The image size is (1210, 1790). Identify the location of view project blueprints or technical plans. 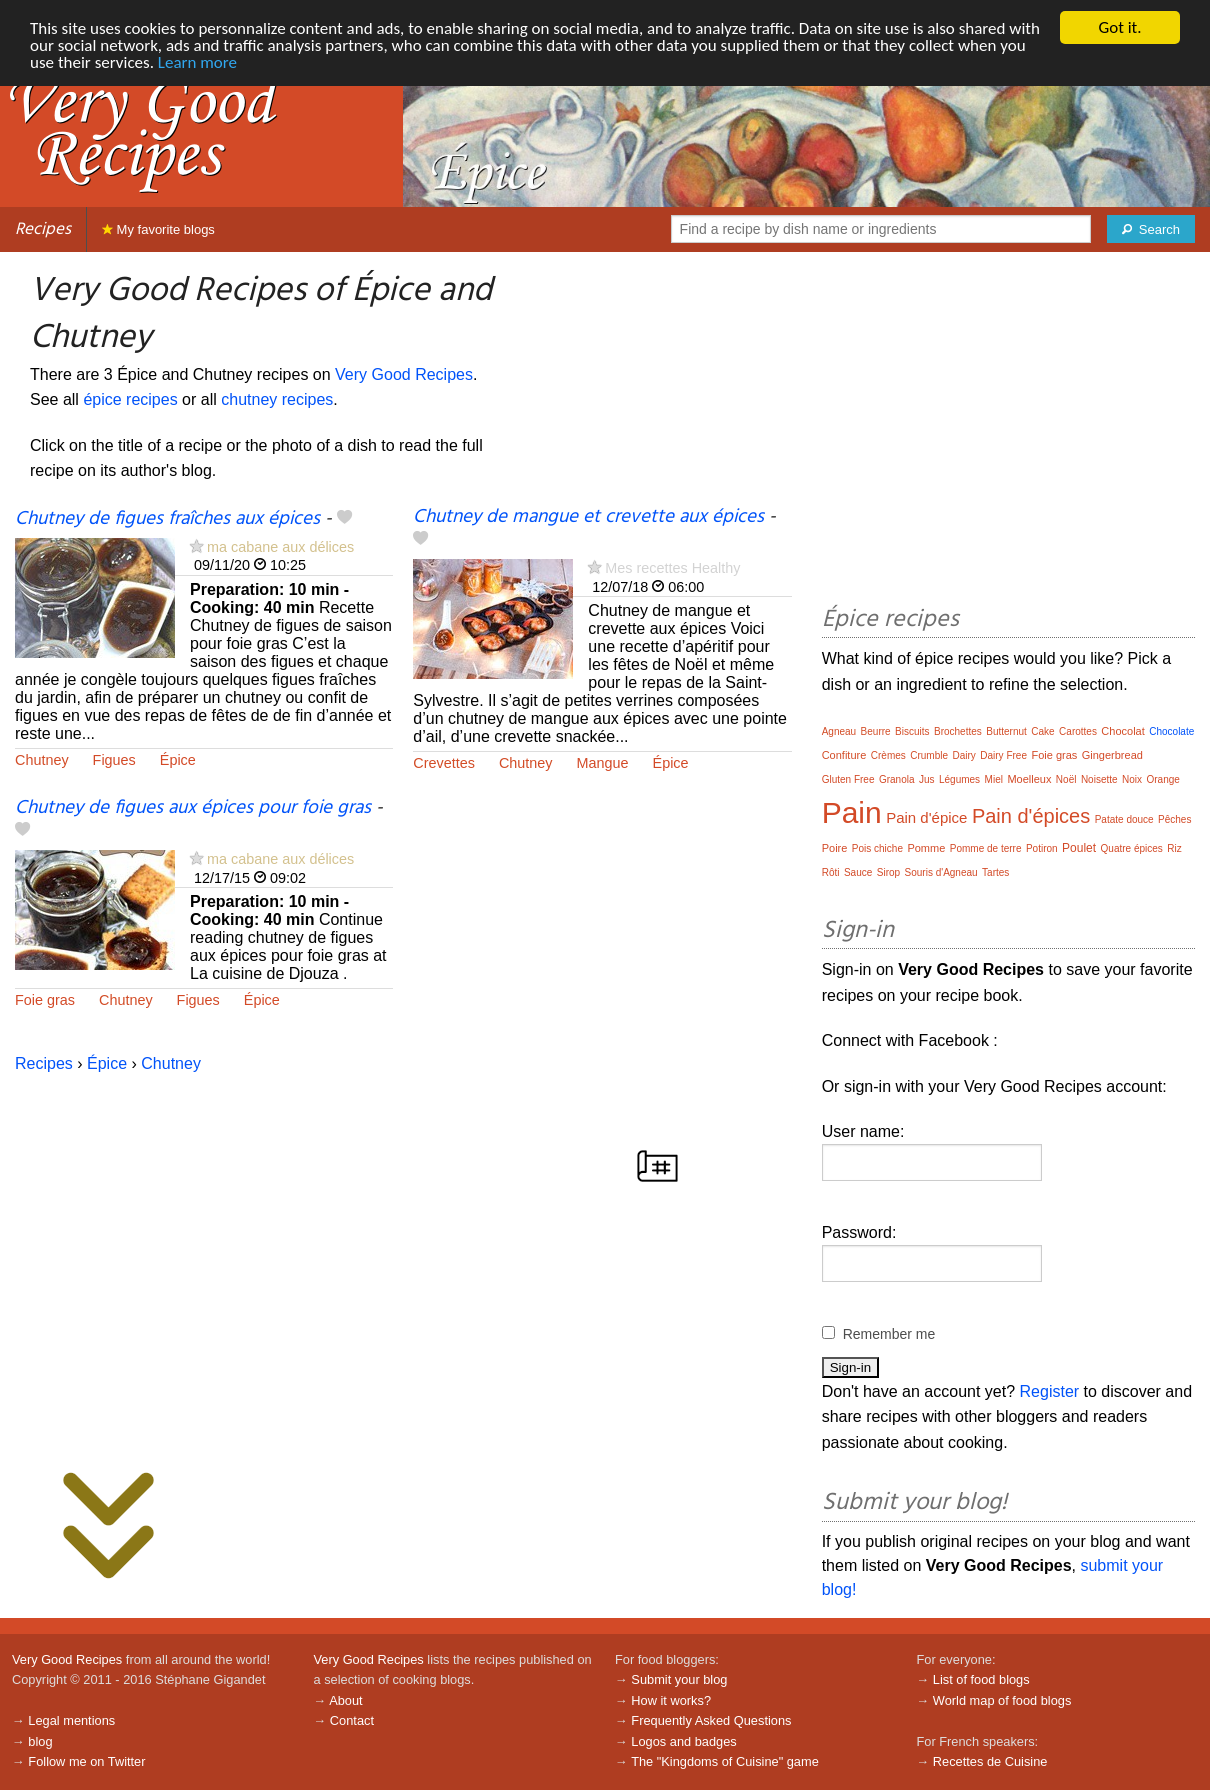
(657, 1167).